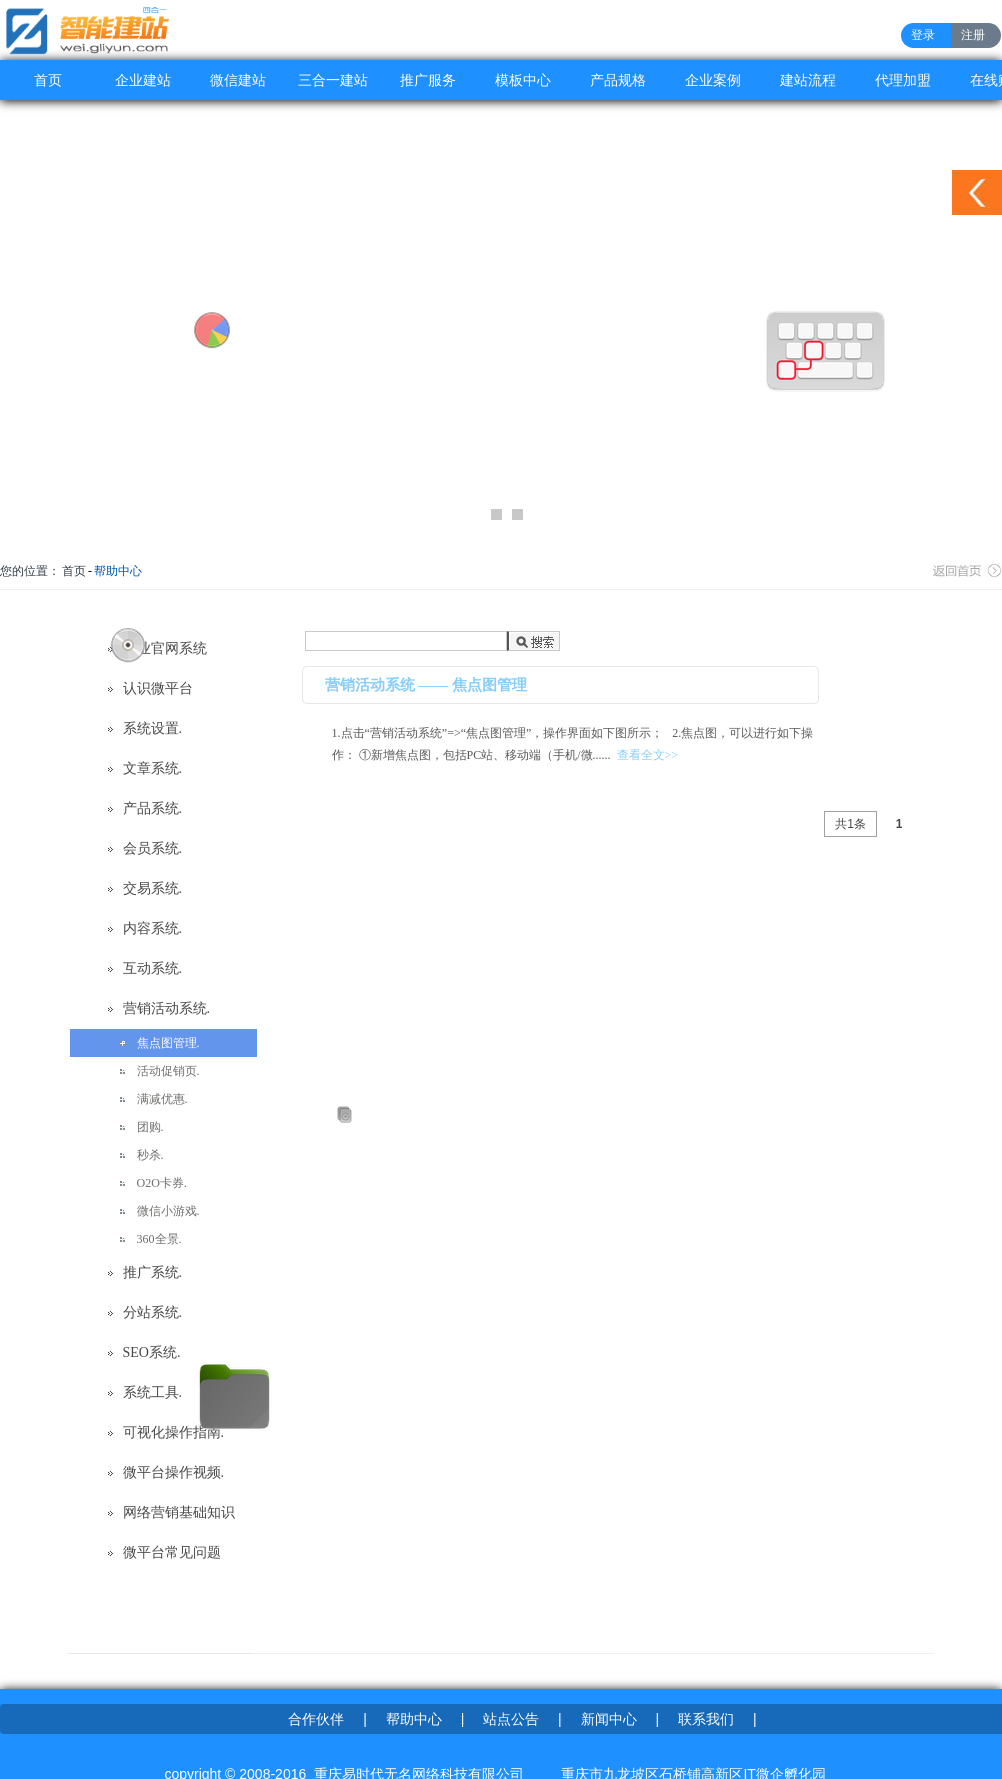 The width and height of the screenshot is (1002, 1779). Describe the element at coordinates (128, 645) in the screenshot. I see `access CD/DVD drive` at that location.